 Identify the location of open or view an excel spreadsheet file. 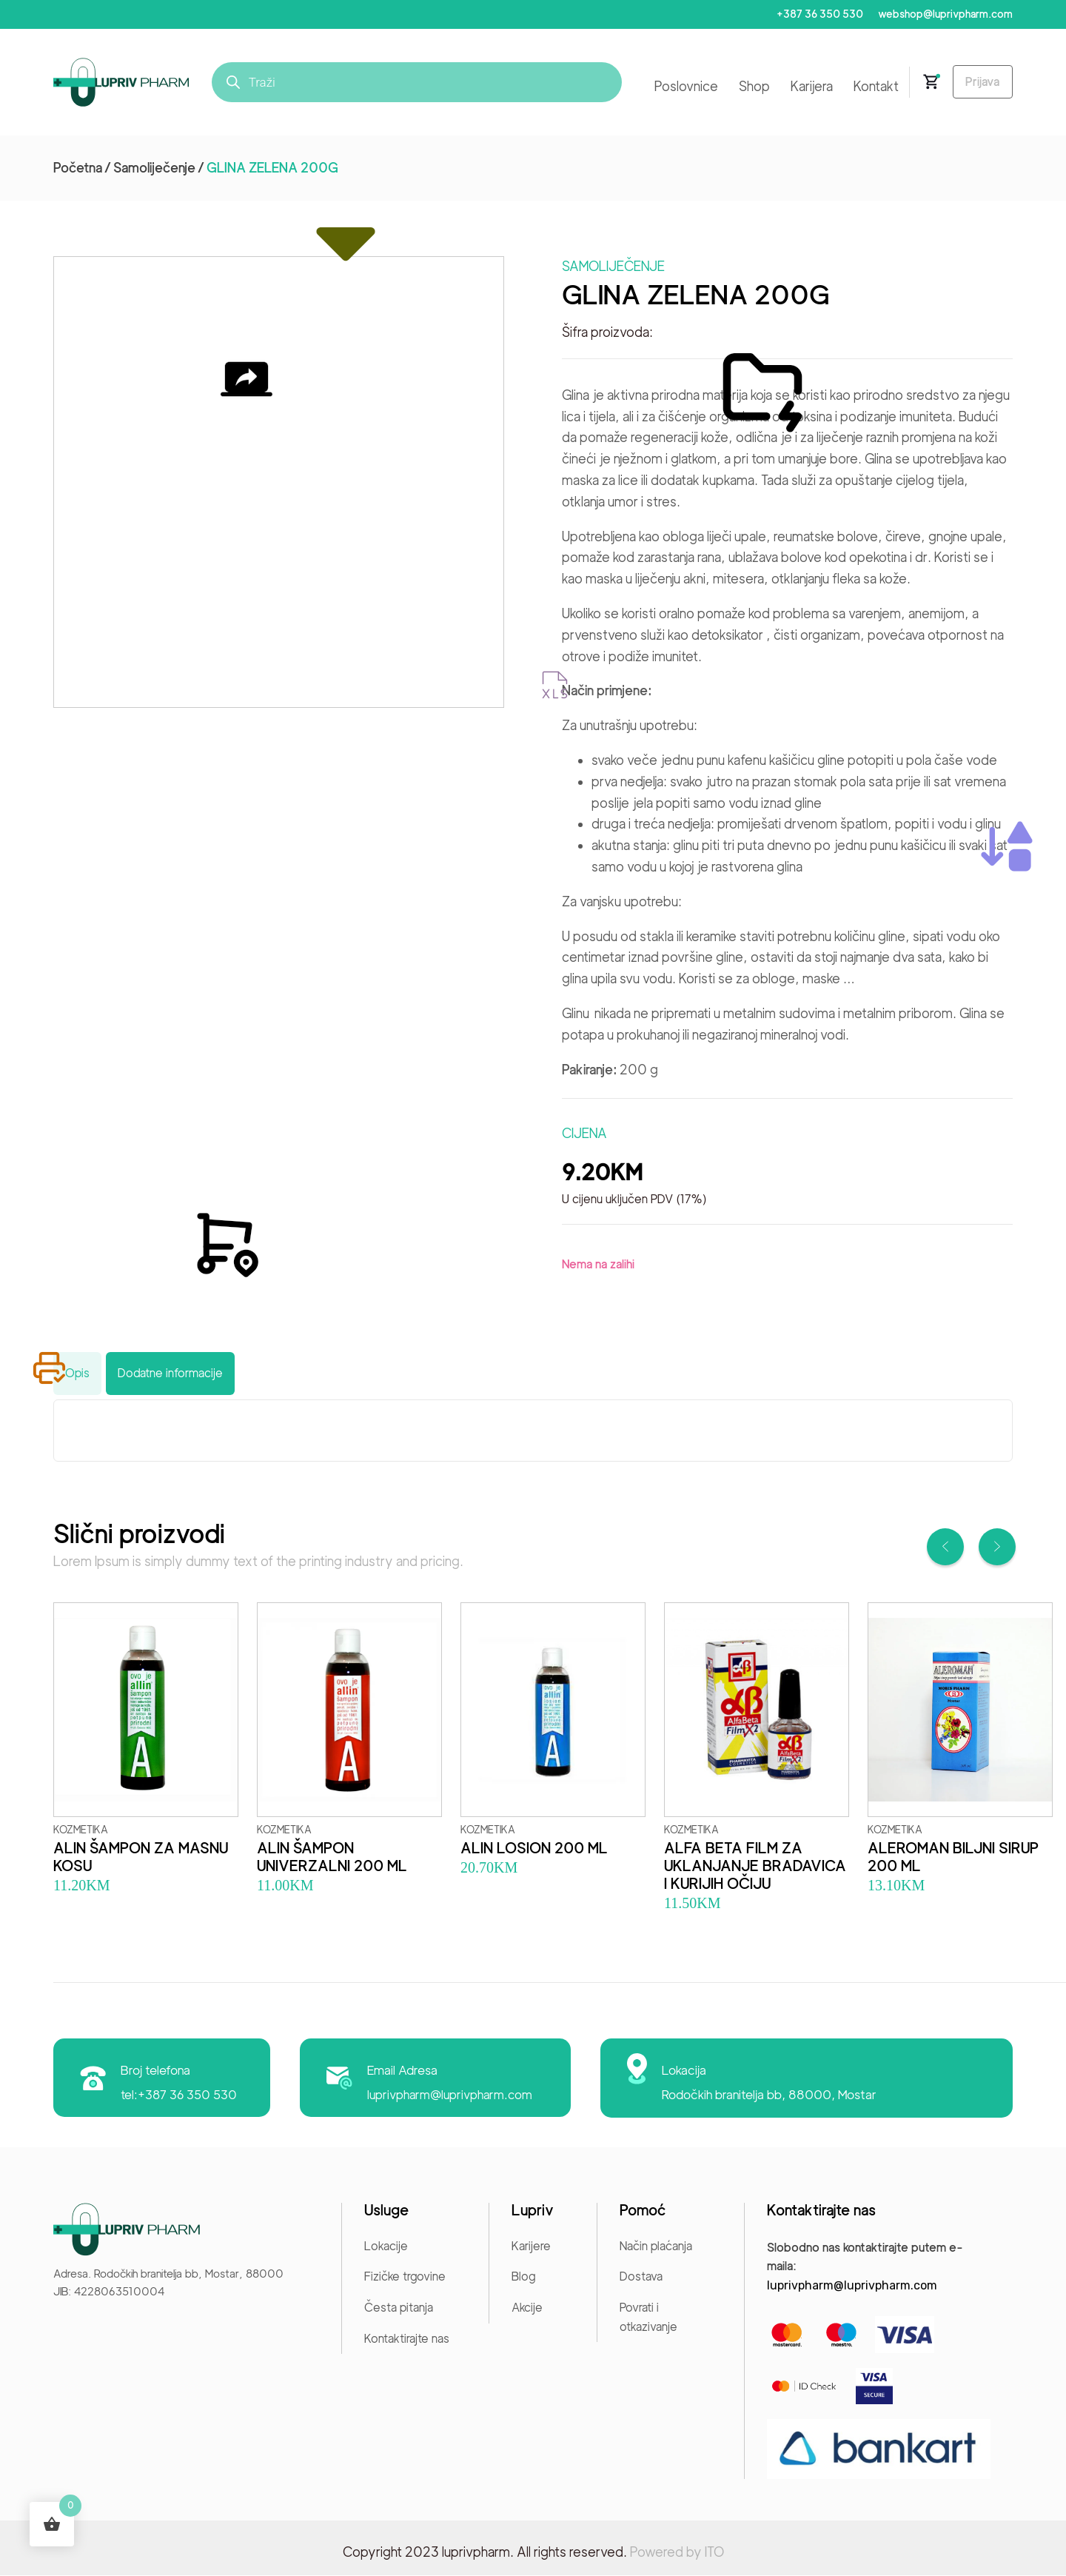
(554, 686).